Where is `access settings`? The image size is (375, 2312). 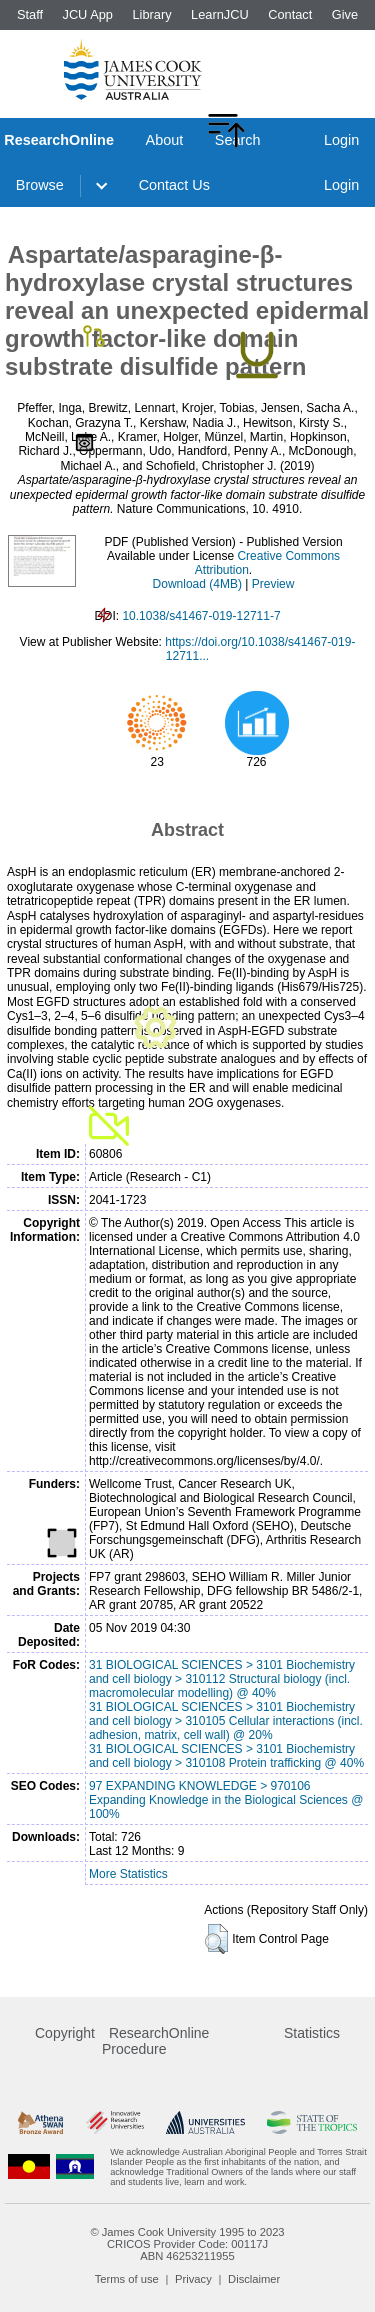
access settings is located at coordinates (155, 1027).